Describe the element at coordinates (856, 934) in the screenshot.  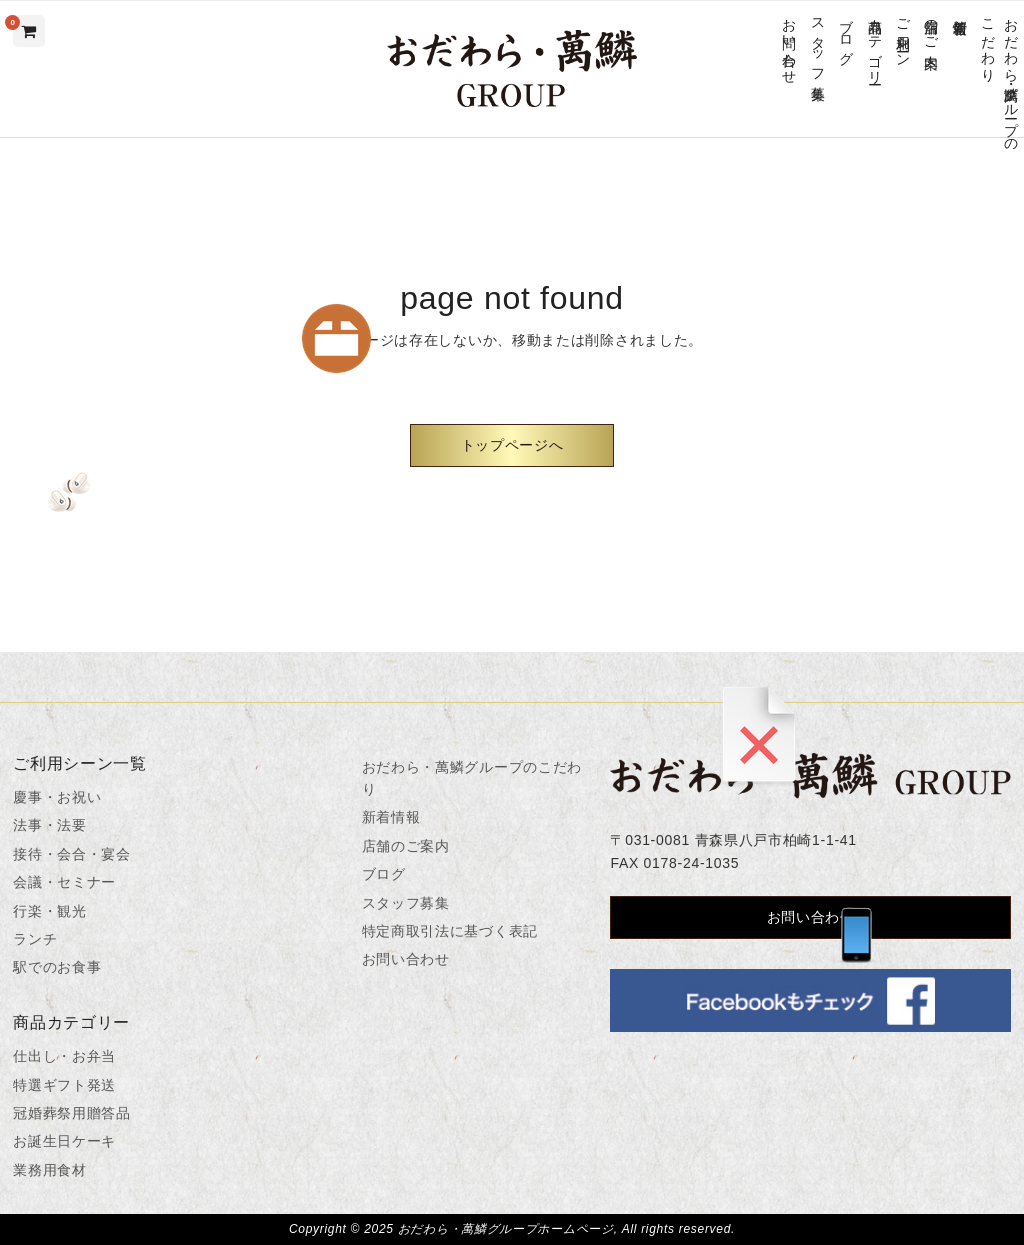
I see `ipod touch device icon` at that location.